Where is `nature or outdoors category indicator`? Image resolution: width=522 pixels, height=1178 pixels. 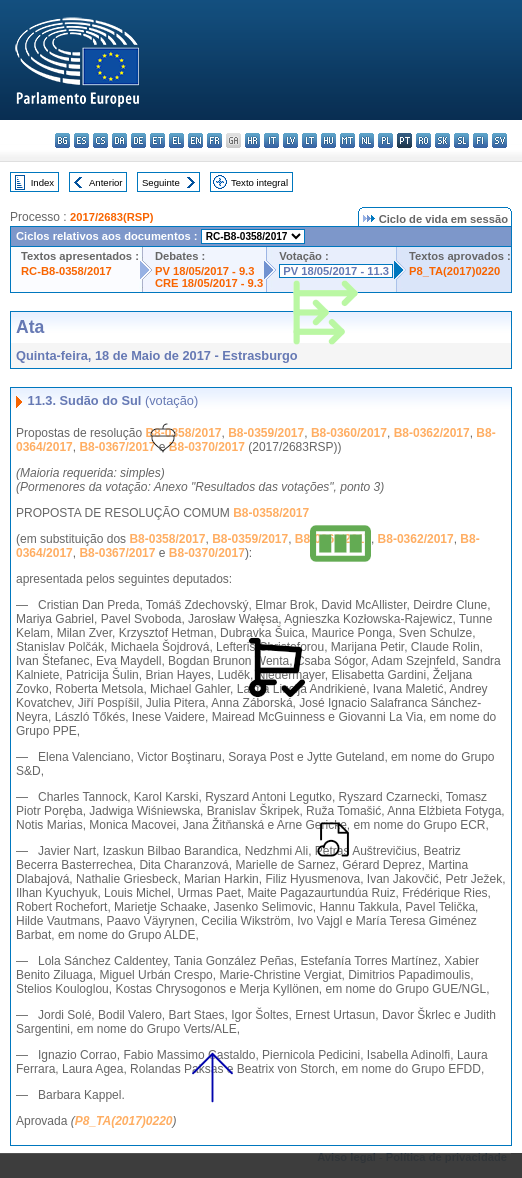
nature or outdoors category indicator is located at coordinates (163, 438).